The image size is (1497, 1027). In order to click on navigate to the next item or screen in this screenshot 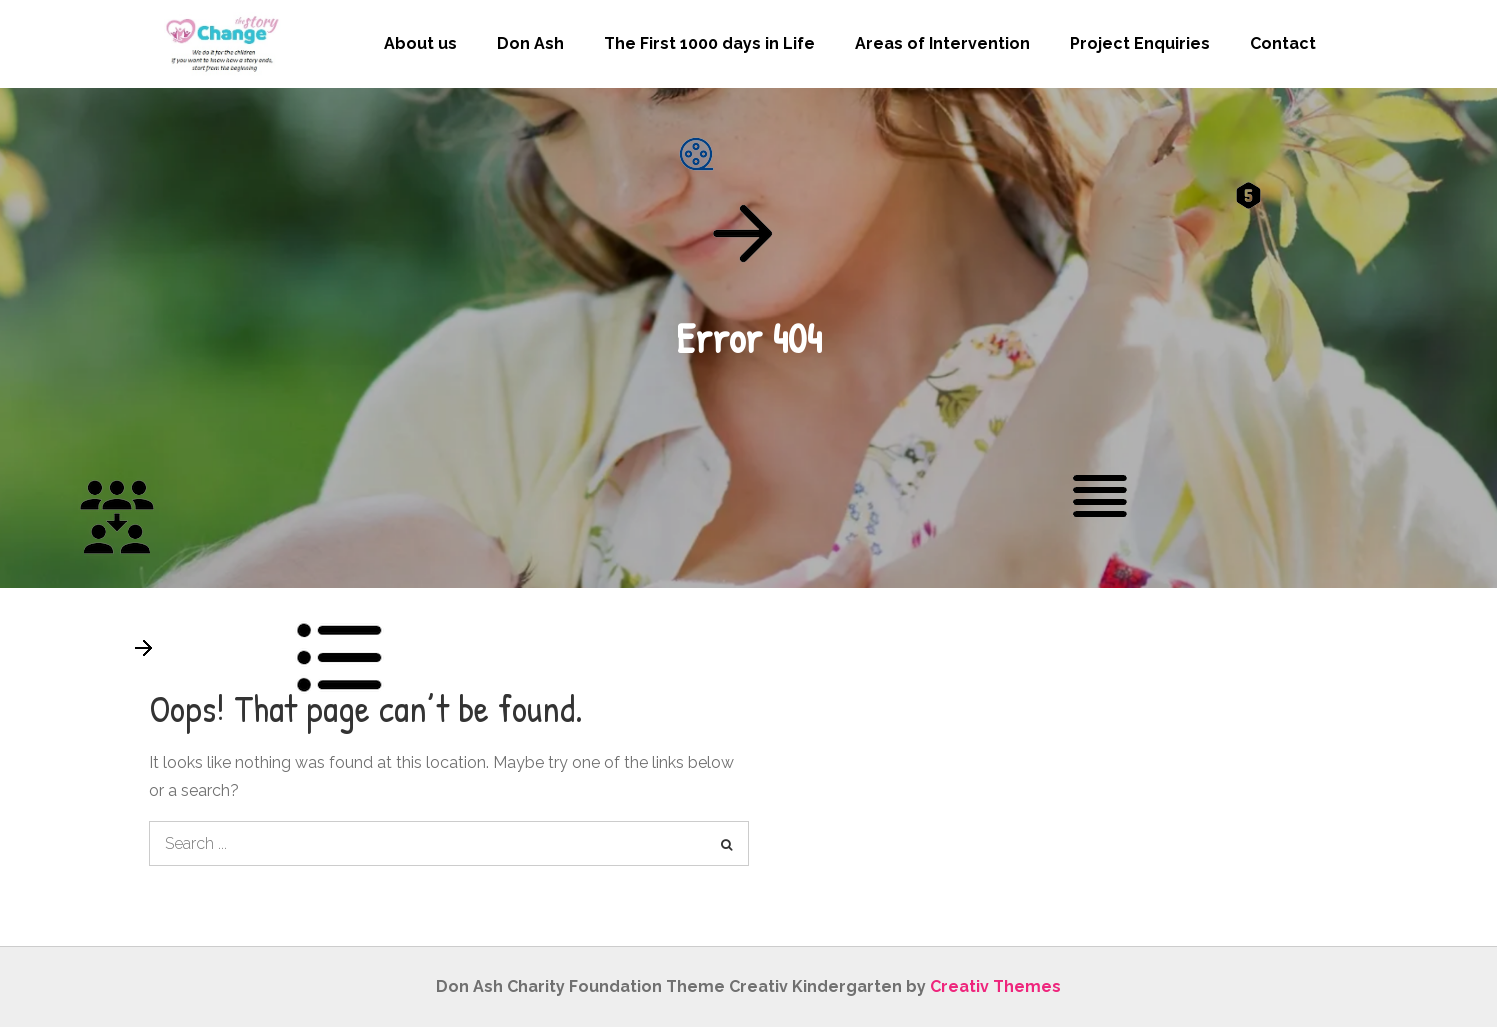, I will do `click(144, 648)`.